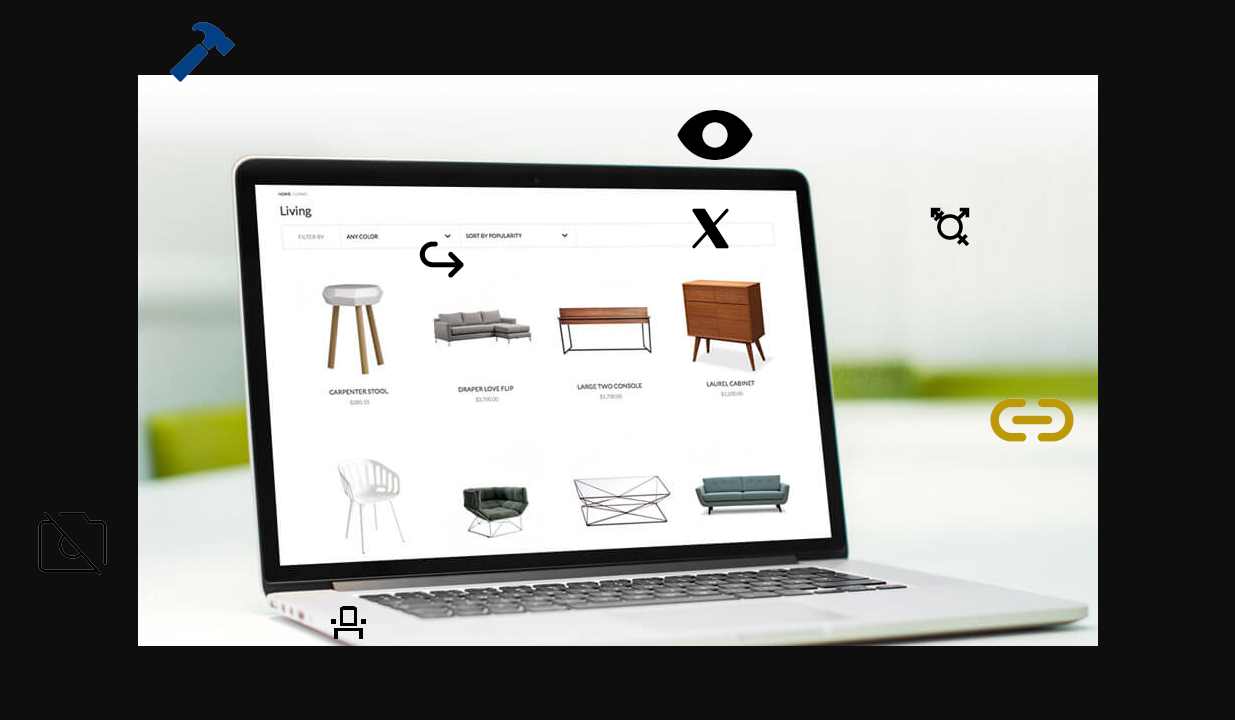  What do you see at coordinates (72, 543) in the screenshot?
I see `camera is disabled or unavailable` at bounding box center [72, 543].